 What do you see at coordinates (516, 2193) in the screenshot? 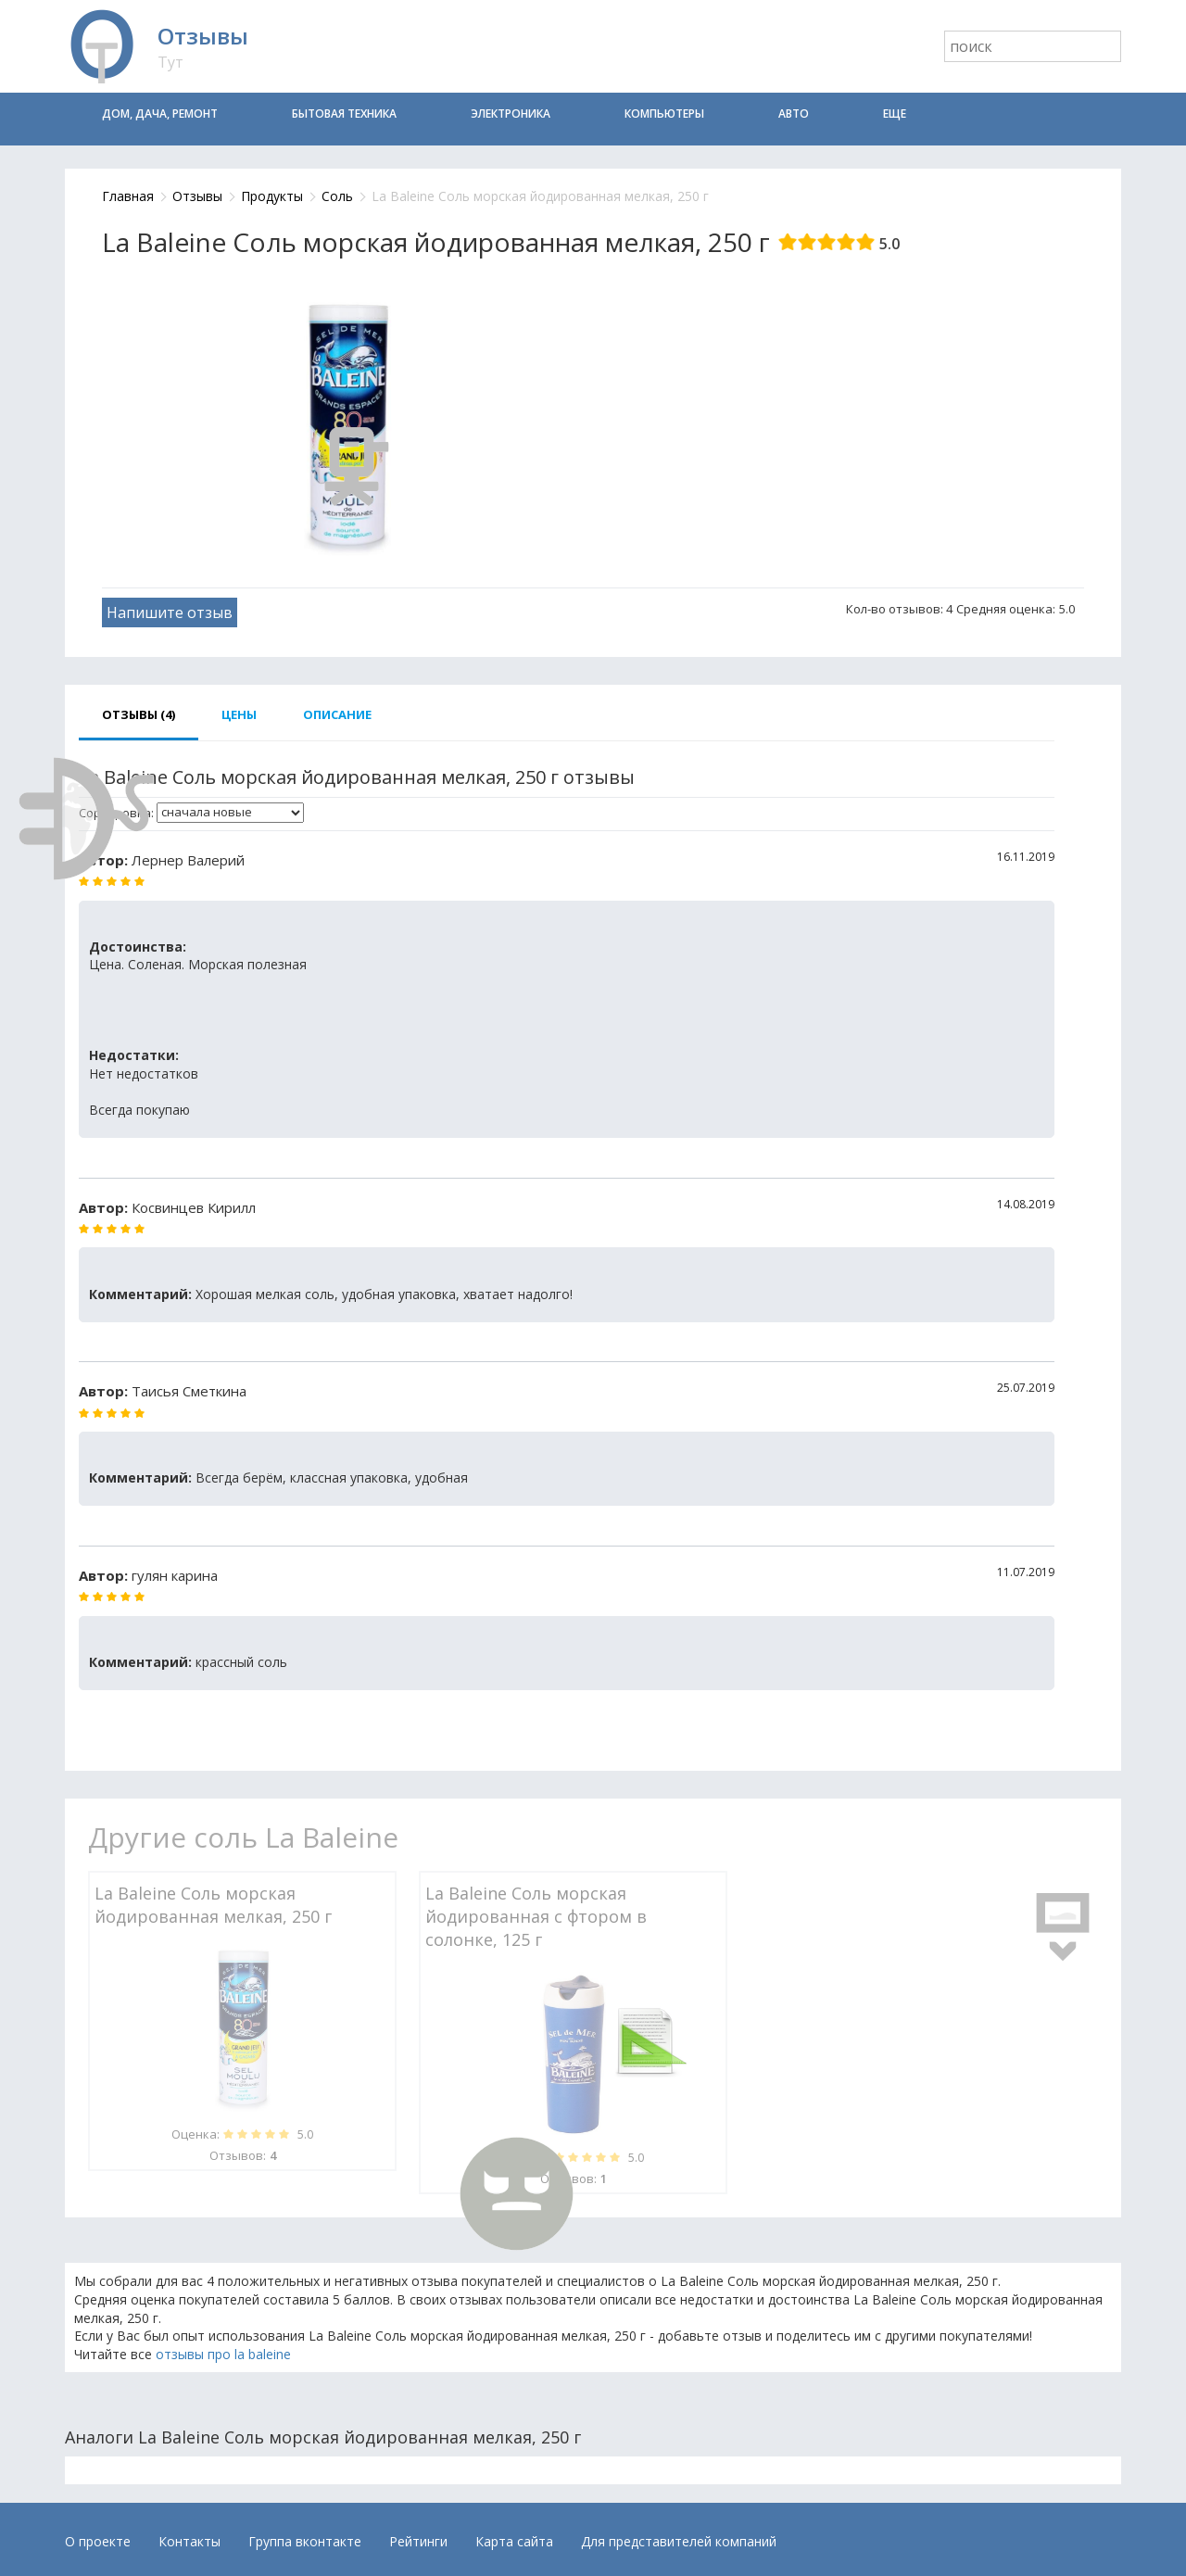
I see `react with anger to a message or post` at bounding box center [516, 2193].